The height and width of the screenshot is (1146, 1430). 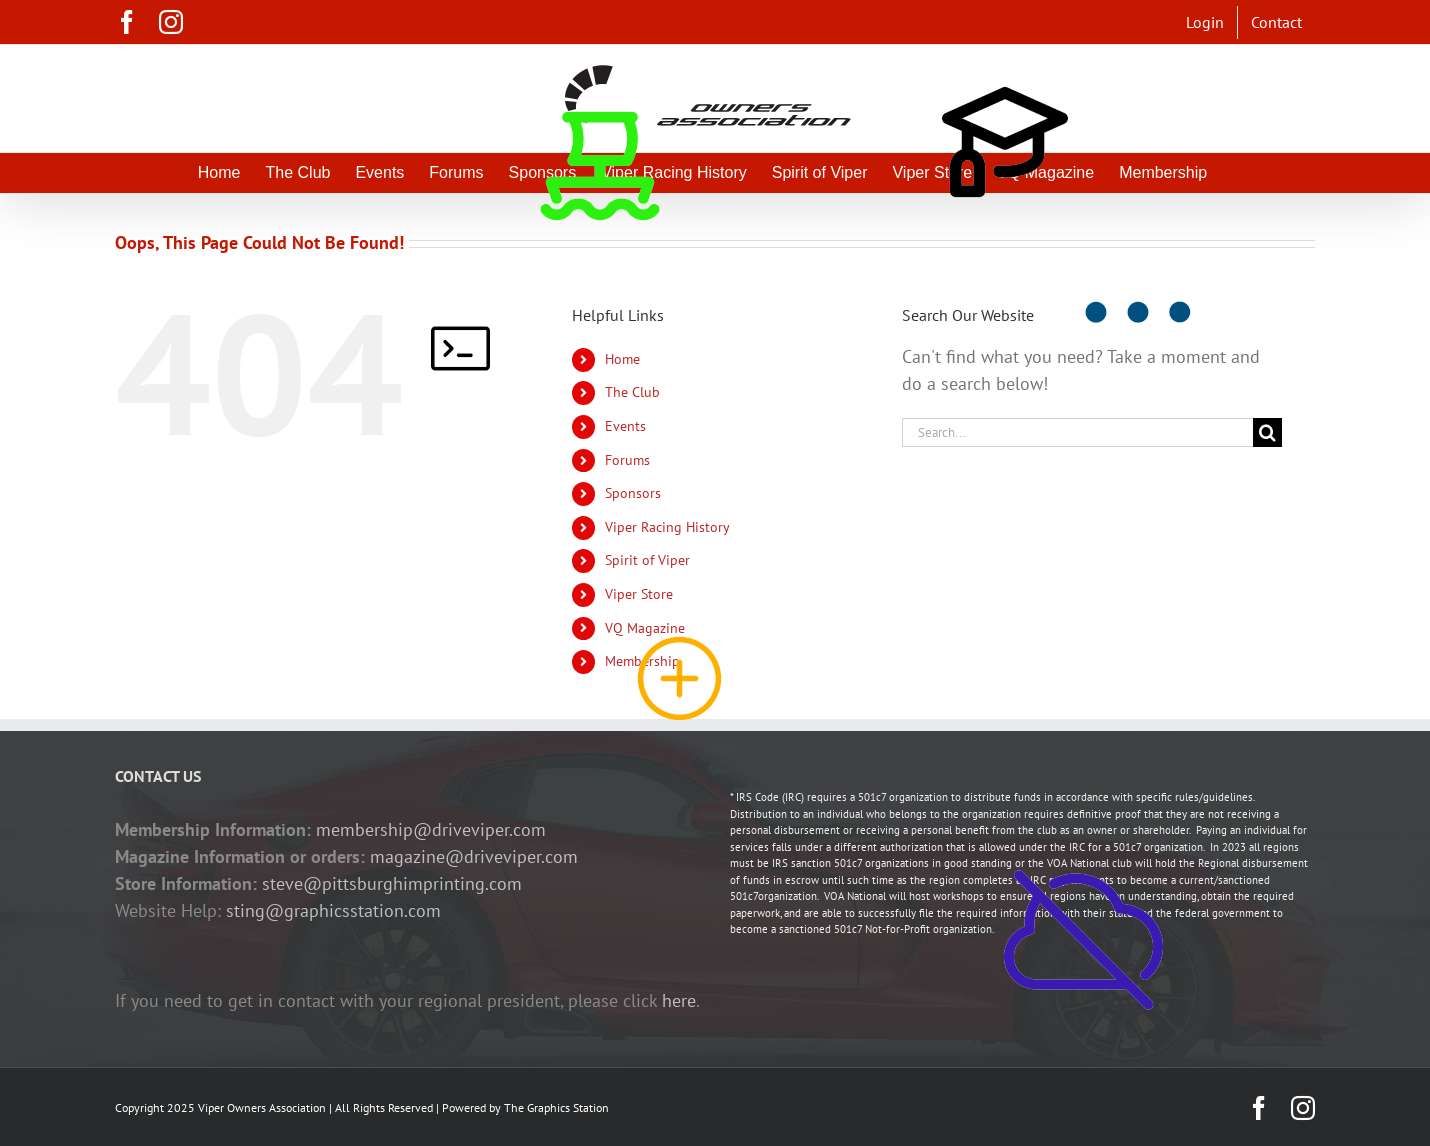 I want to click on open command line terminal, so click(x=460, y=348).